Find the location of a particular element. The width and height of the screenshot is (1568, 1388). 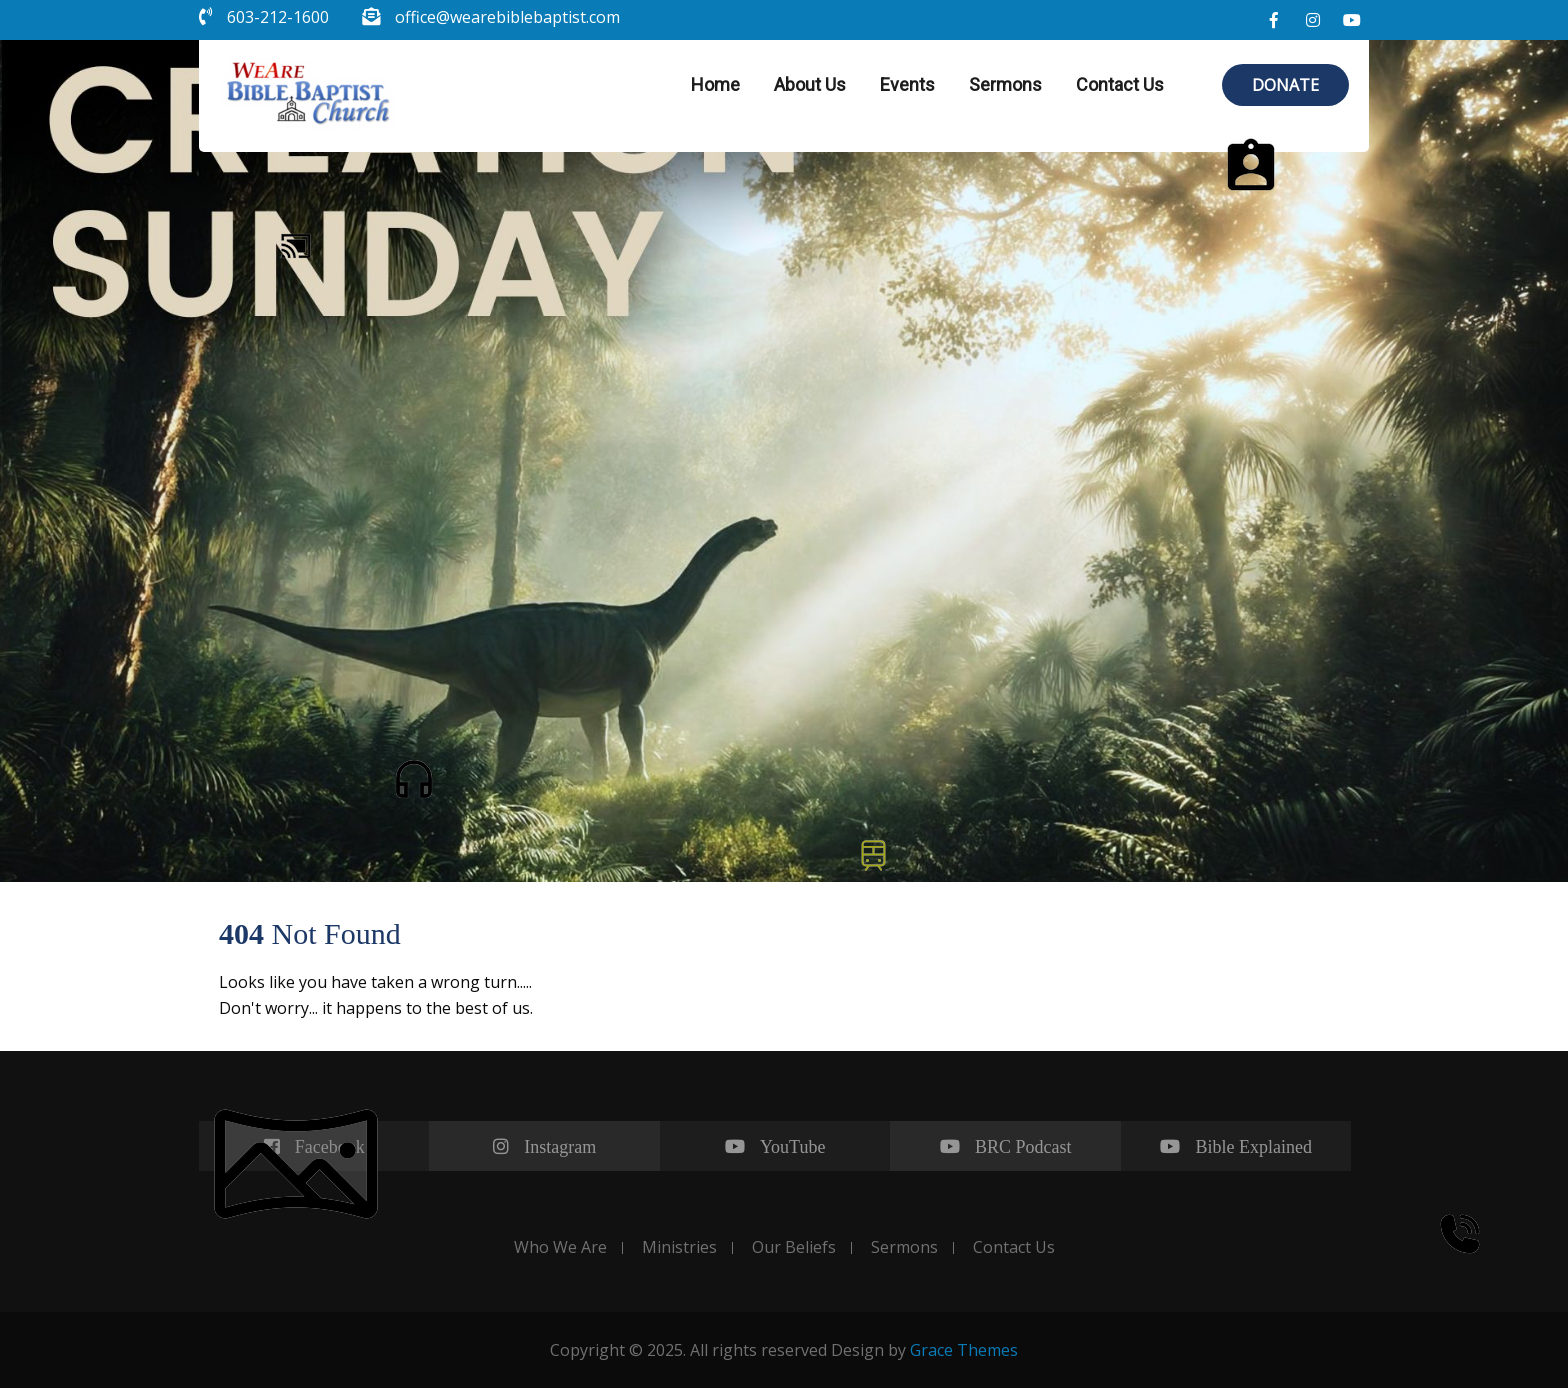

make a phone call is located at coordinates (1460, 1234).